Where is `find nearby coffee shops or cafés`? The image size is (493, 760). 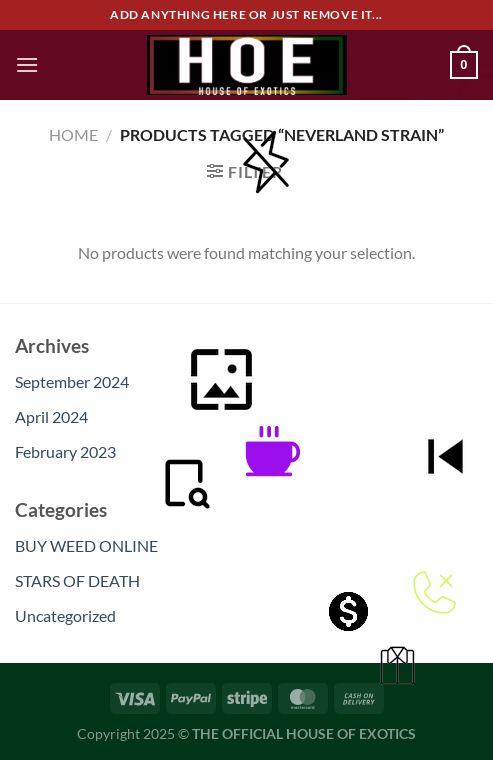 find nearby coffee shops or cafés is located at coordinates (271, 453).